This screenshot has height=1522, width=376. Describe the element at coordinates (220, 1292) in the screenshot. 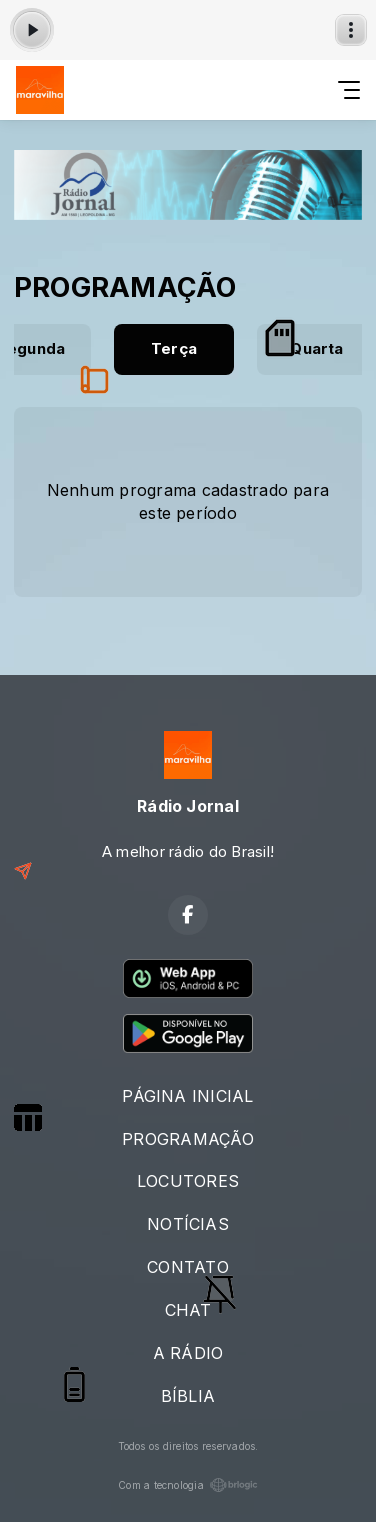

I see `unpin this item` at that location.